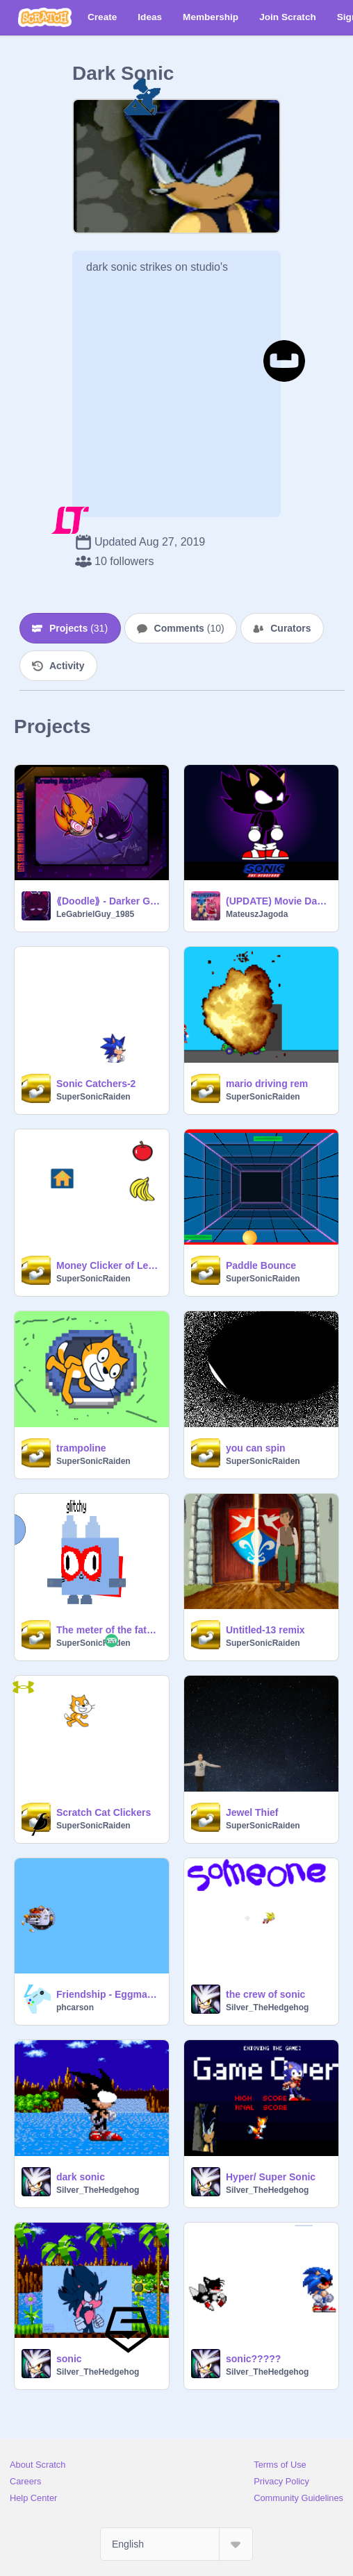 This screenshot has width=353, height=2576. What do you see at coordinates (40, 1824) in the screenshot?
I see `wagtail CMS logo` at bounding box center [40, 1824].